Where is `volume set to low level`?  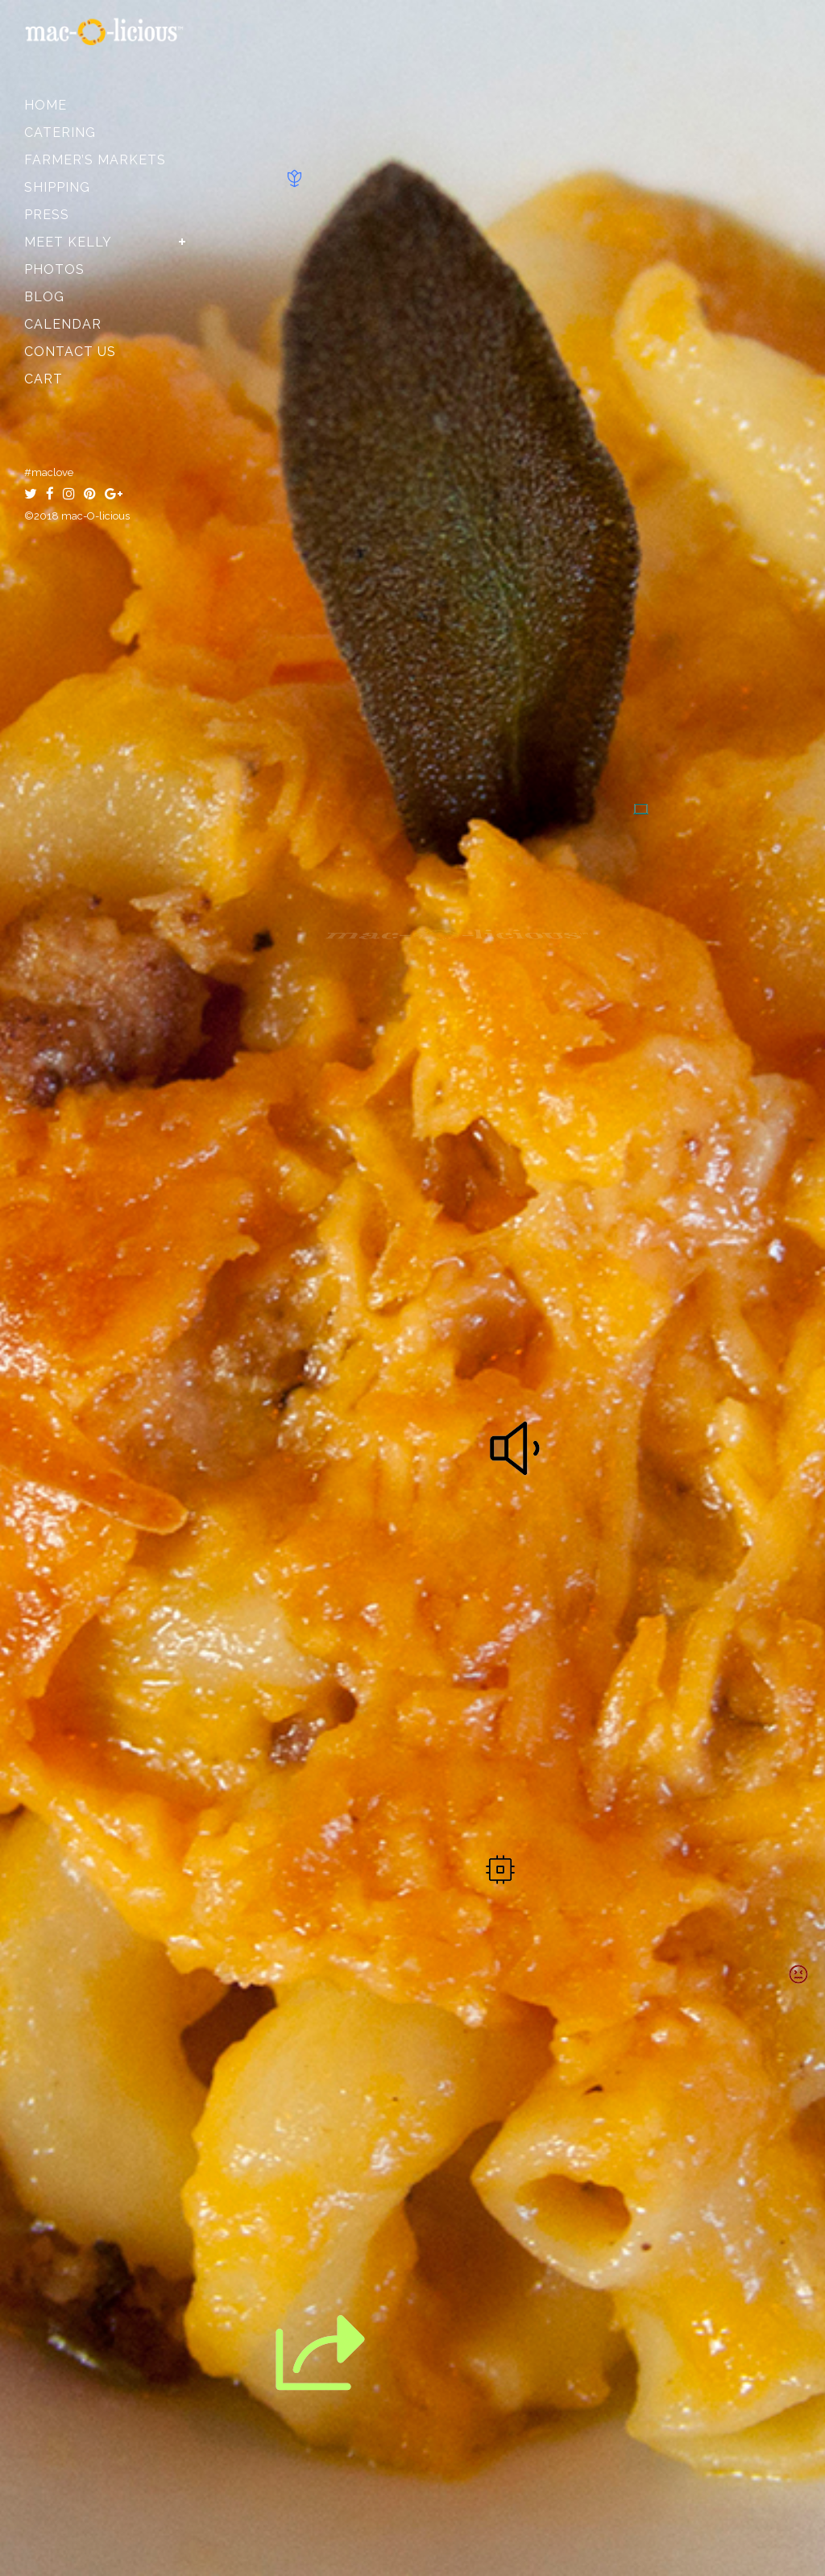 volume set to low level is located at coordinates (519, 1448).